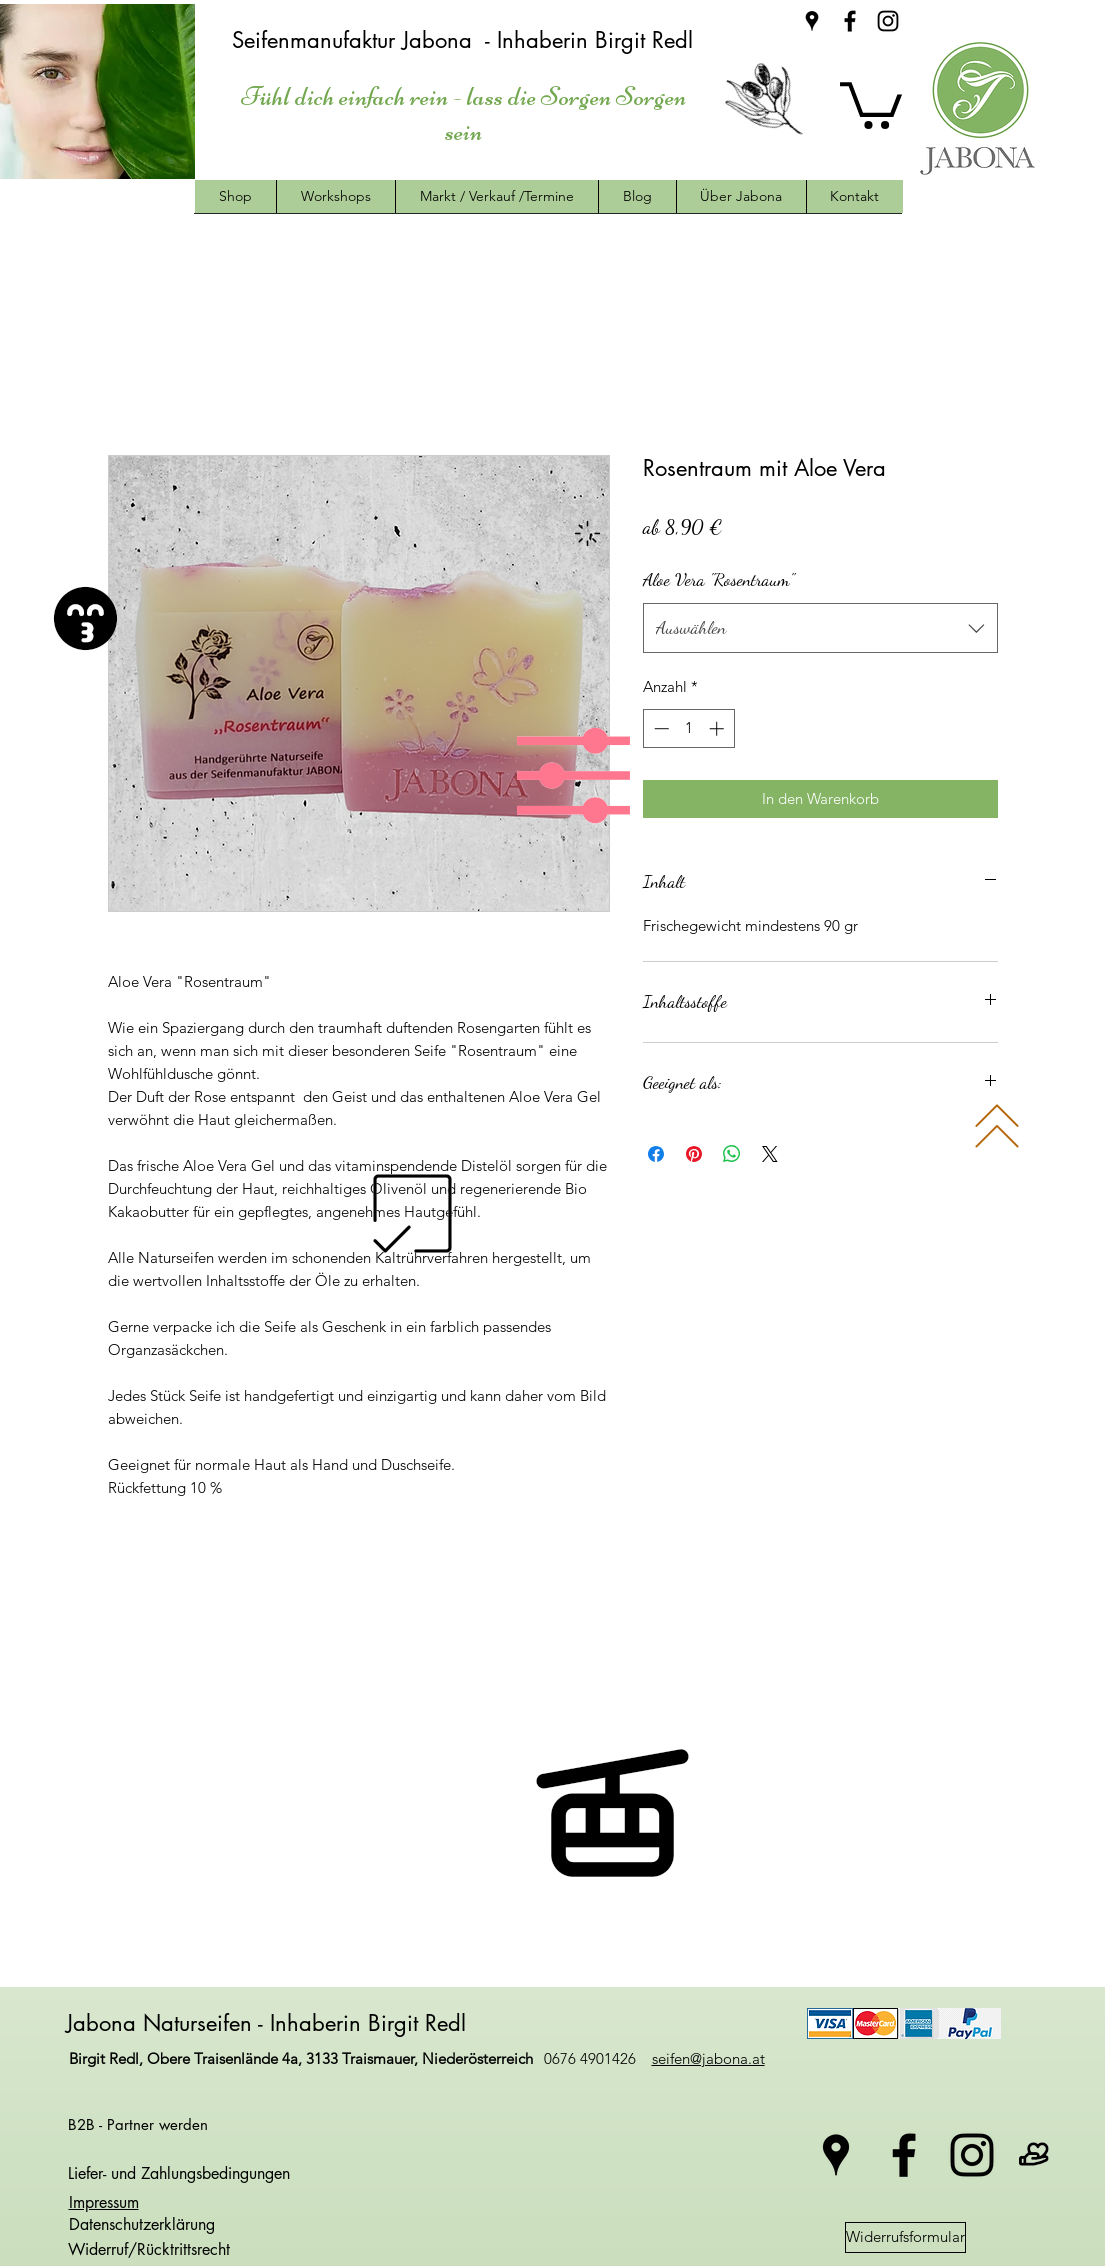 This screenshot has width=1105, height=2266. What do you see at coordinates (612, 1815) in the screenshot?
I see `access cable car or aerial tramway transit options` at bounding box center [612, 1815].